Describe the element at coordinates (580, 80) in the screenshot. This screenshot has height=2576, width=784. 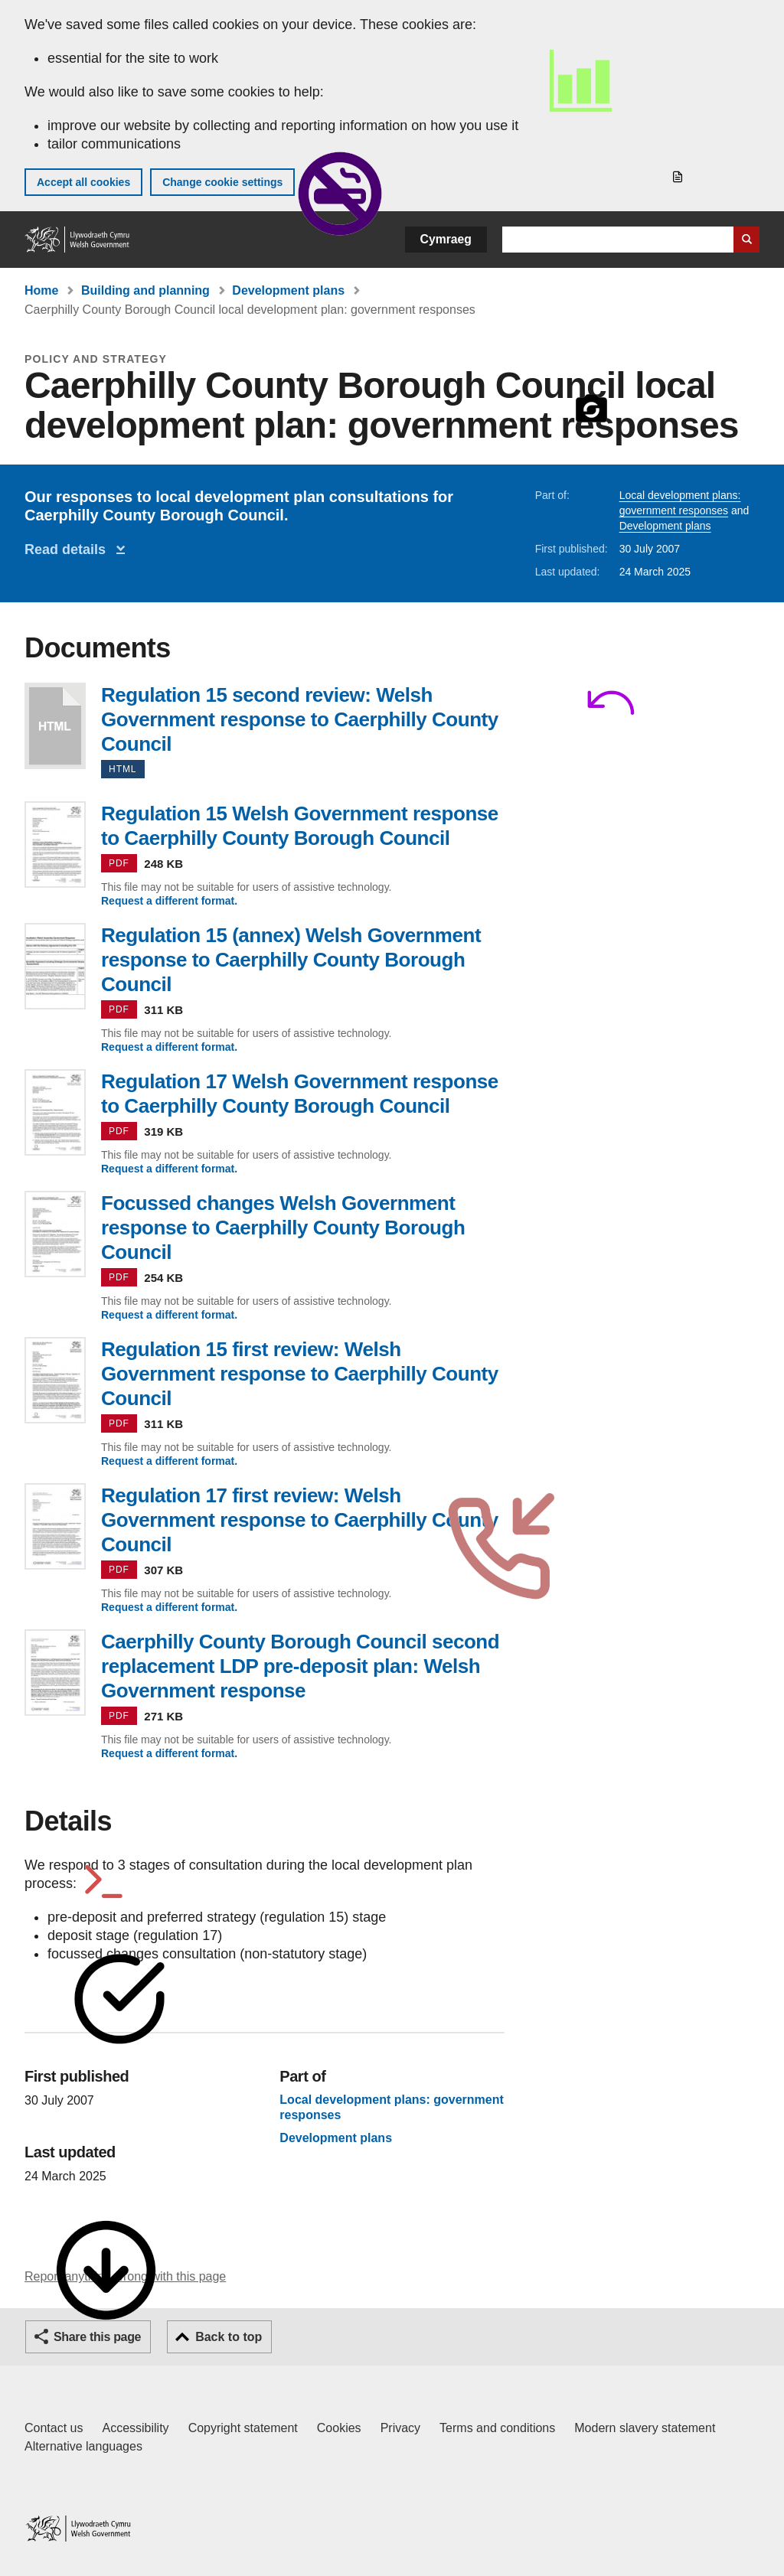
I see `view analytics or statistics` at that location.